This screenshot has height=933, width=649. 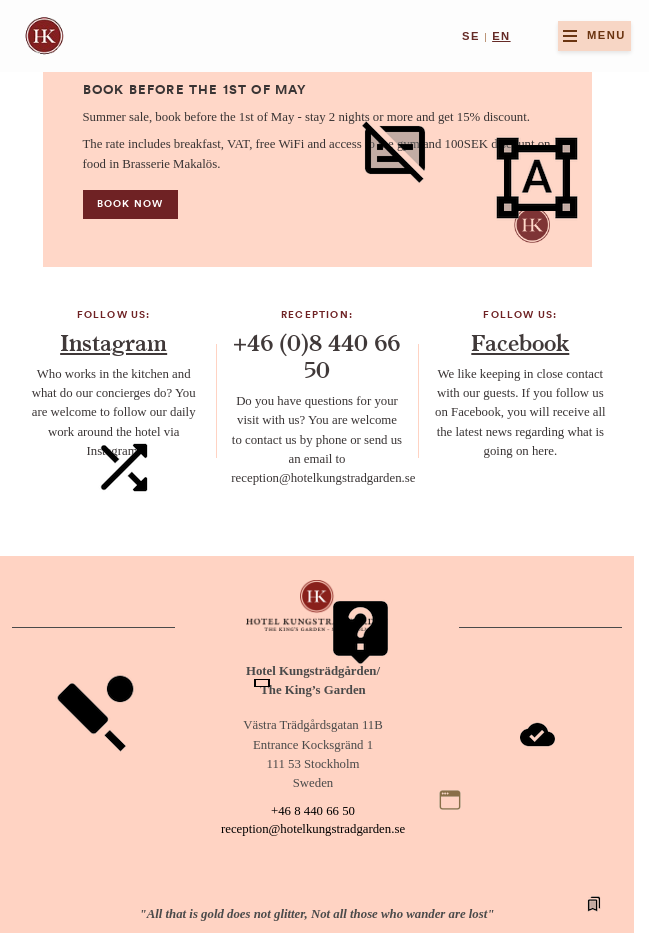 What do you see at coordinates (360, 631) in the screenshot?
I see `access live help or support chat` at bounding box center [360, 631].